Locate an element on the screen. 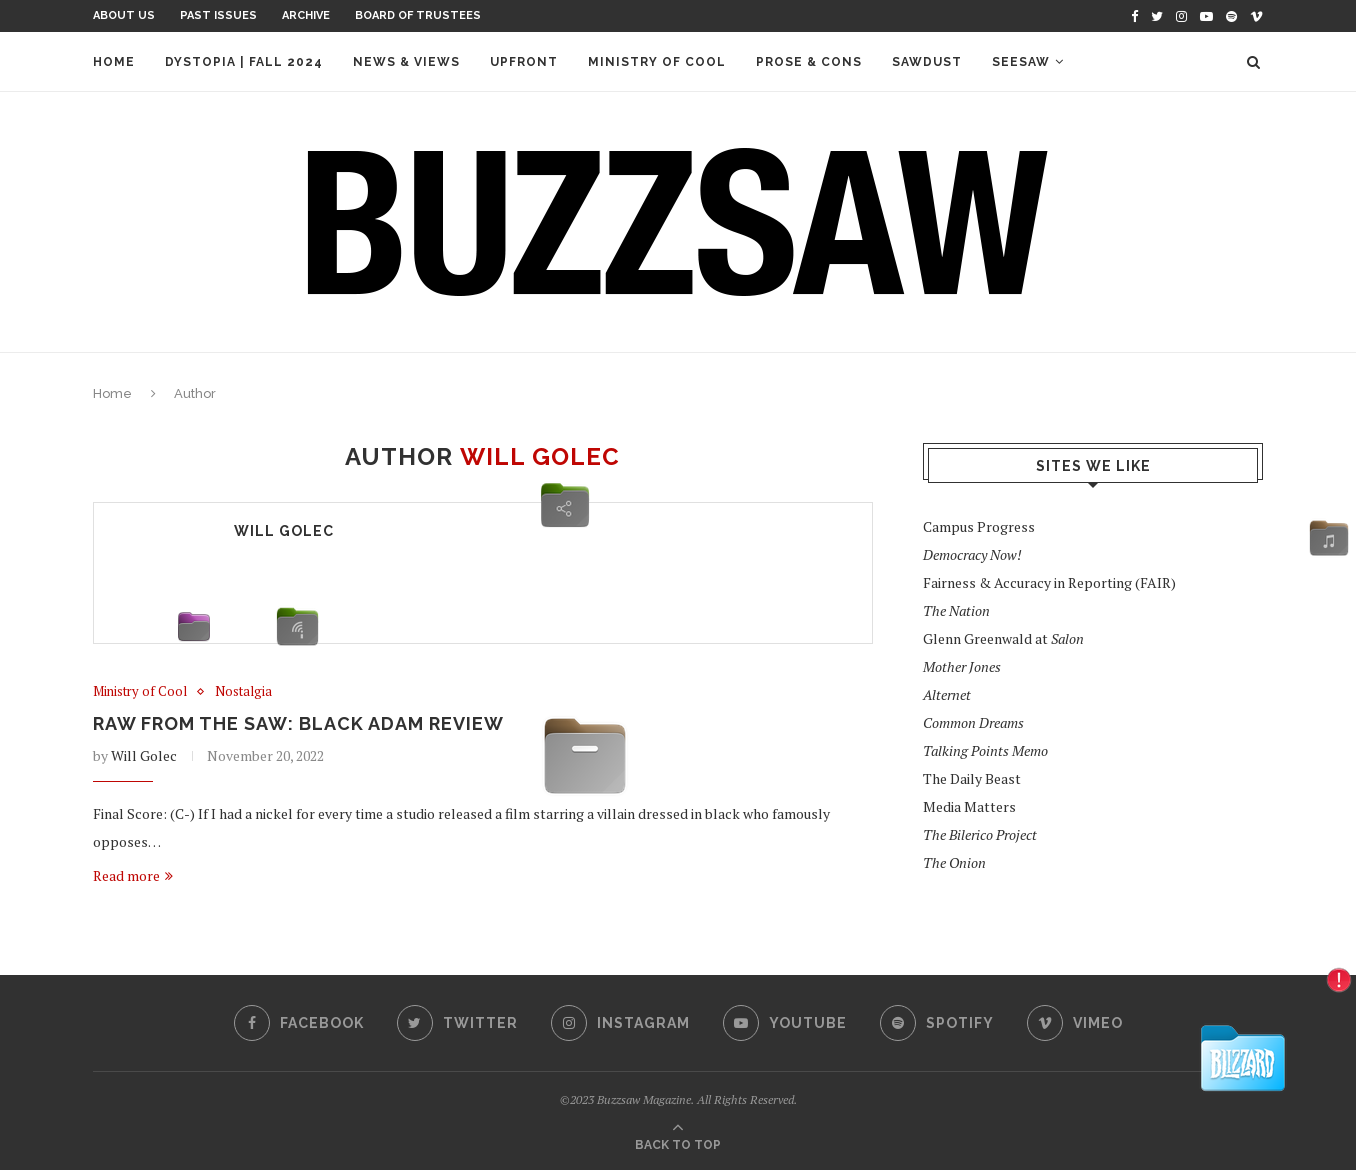 The width and height of the screenshot is (1356, 1170). open your music folder is located at coordinates (1329, 538).